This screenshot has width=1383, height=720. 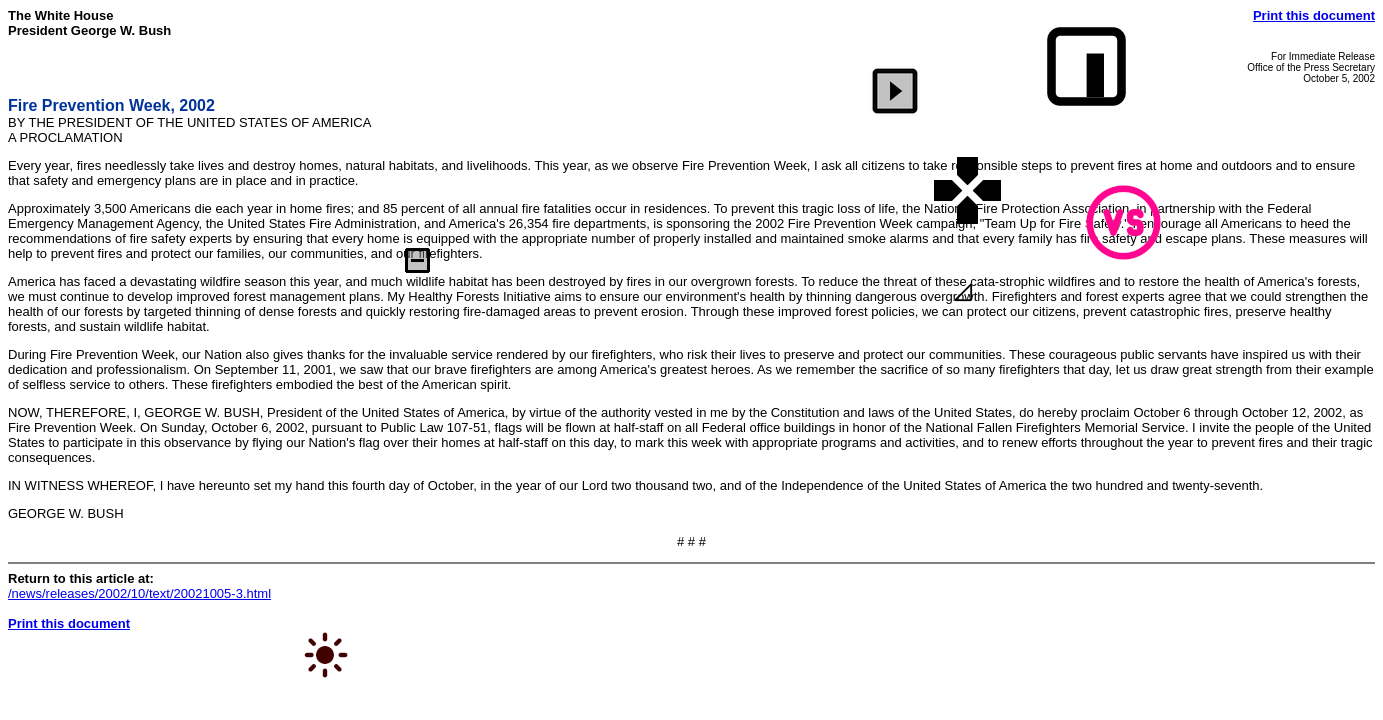 What do you see at coordinates (967, 190) in the screenshot?
I see `access gaming features or game mode` at bounding box center [967, 190].